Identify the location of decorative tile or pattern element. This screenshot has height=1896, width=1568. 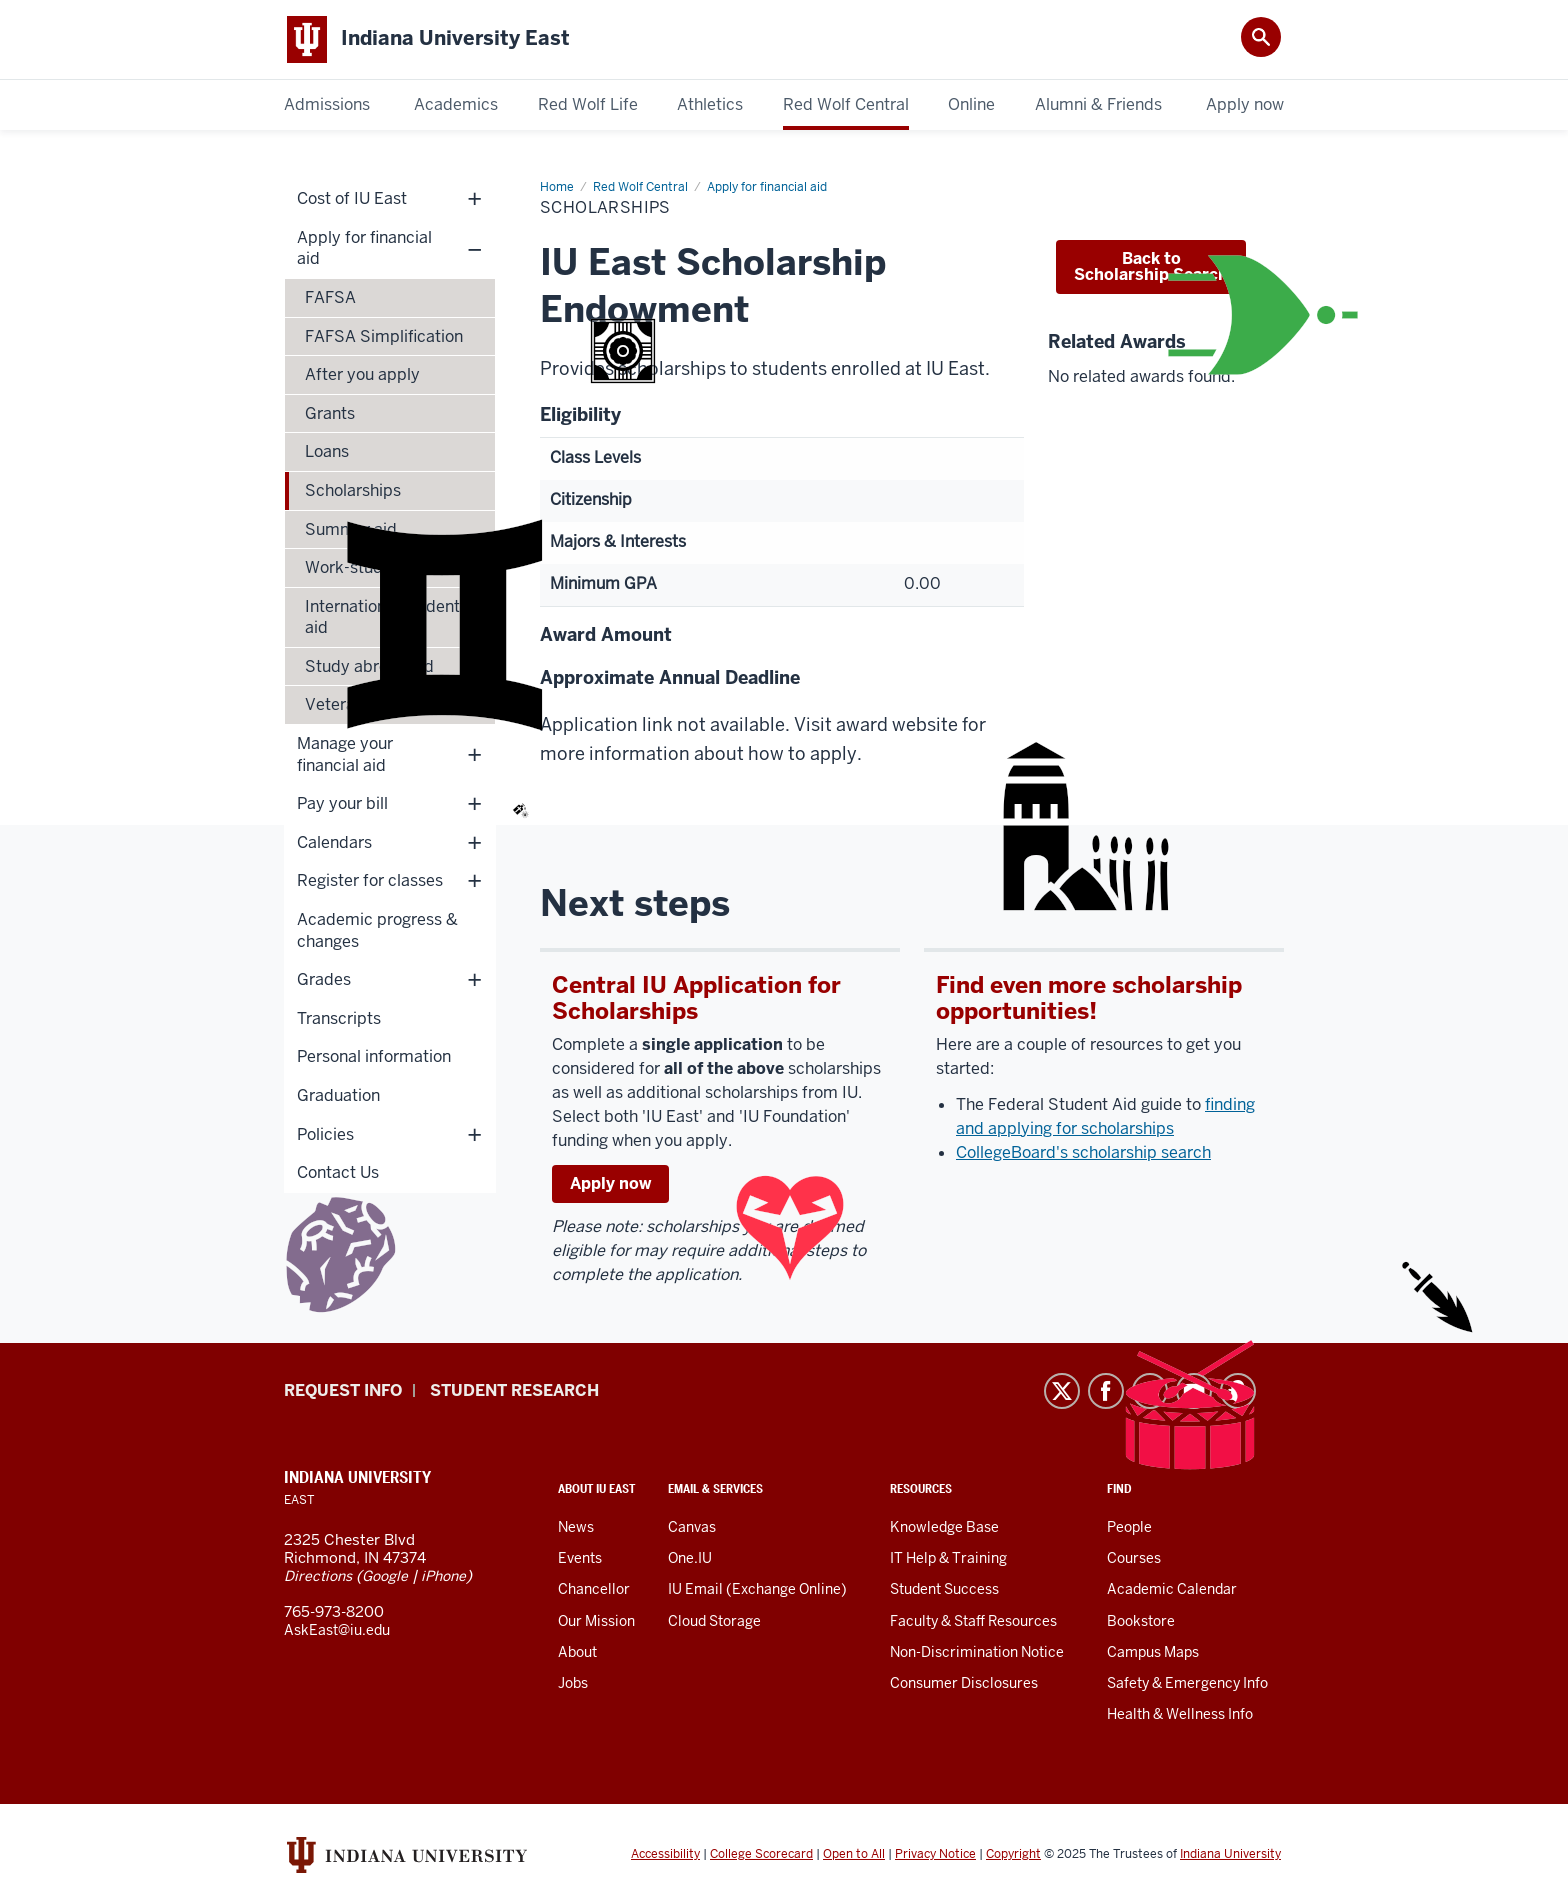
(623, 351).